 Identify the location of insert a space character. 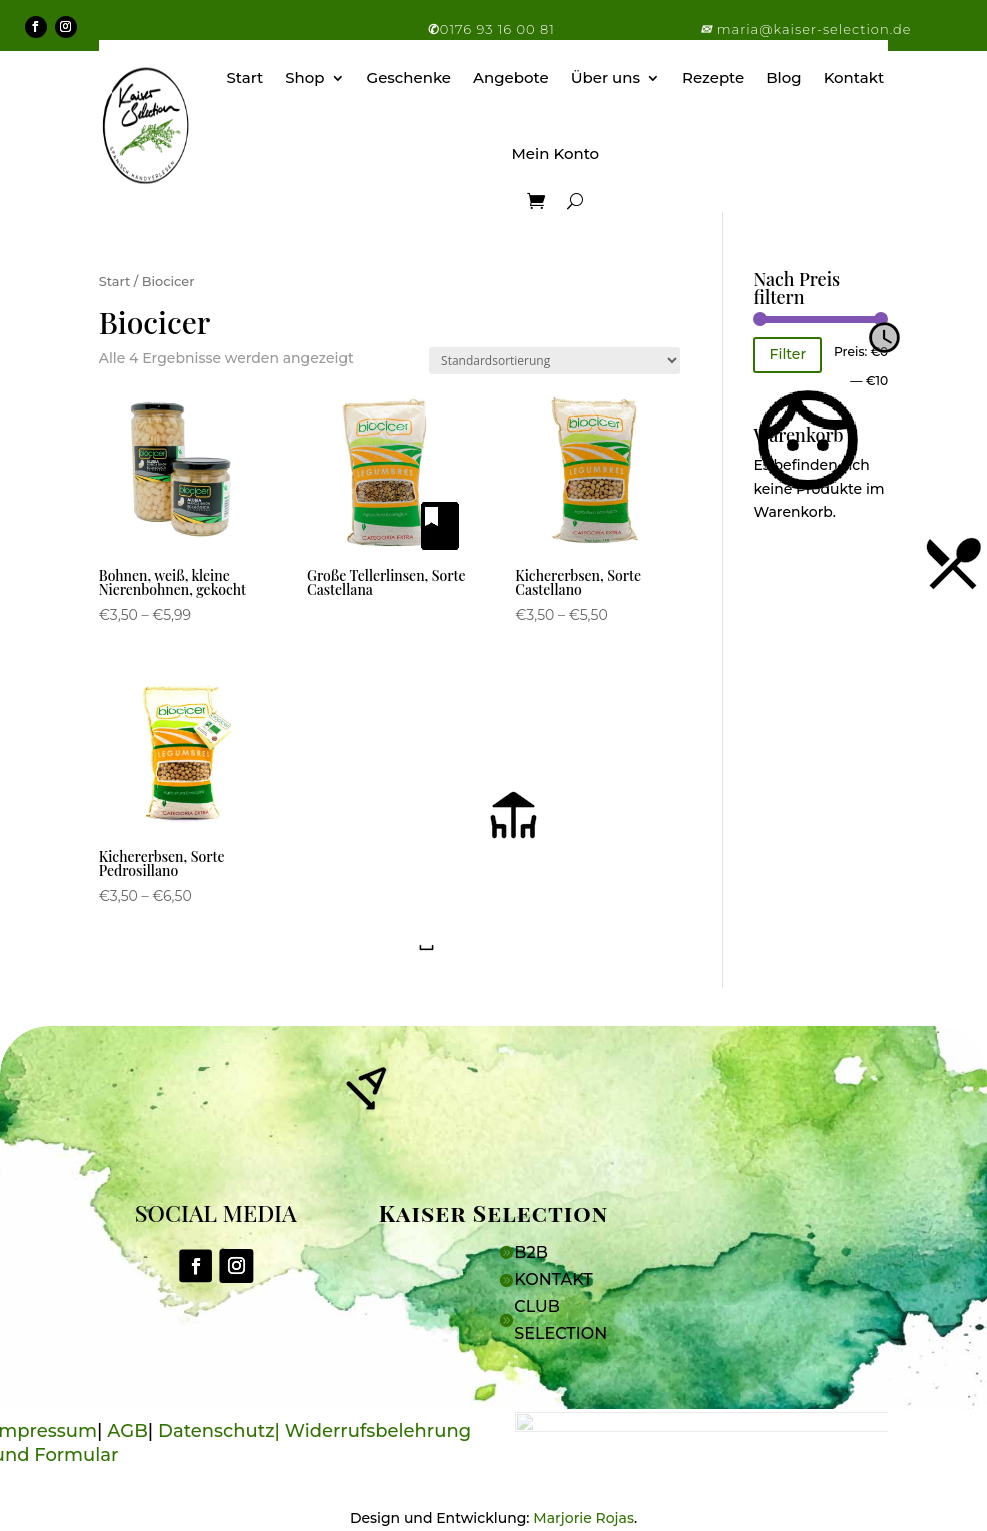
(426, 947).